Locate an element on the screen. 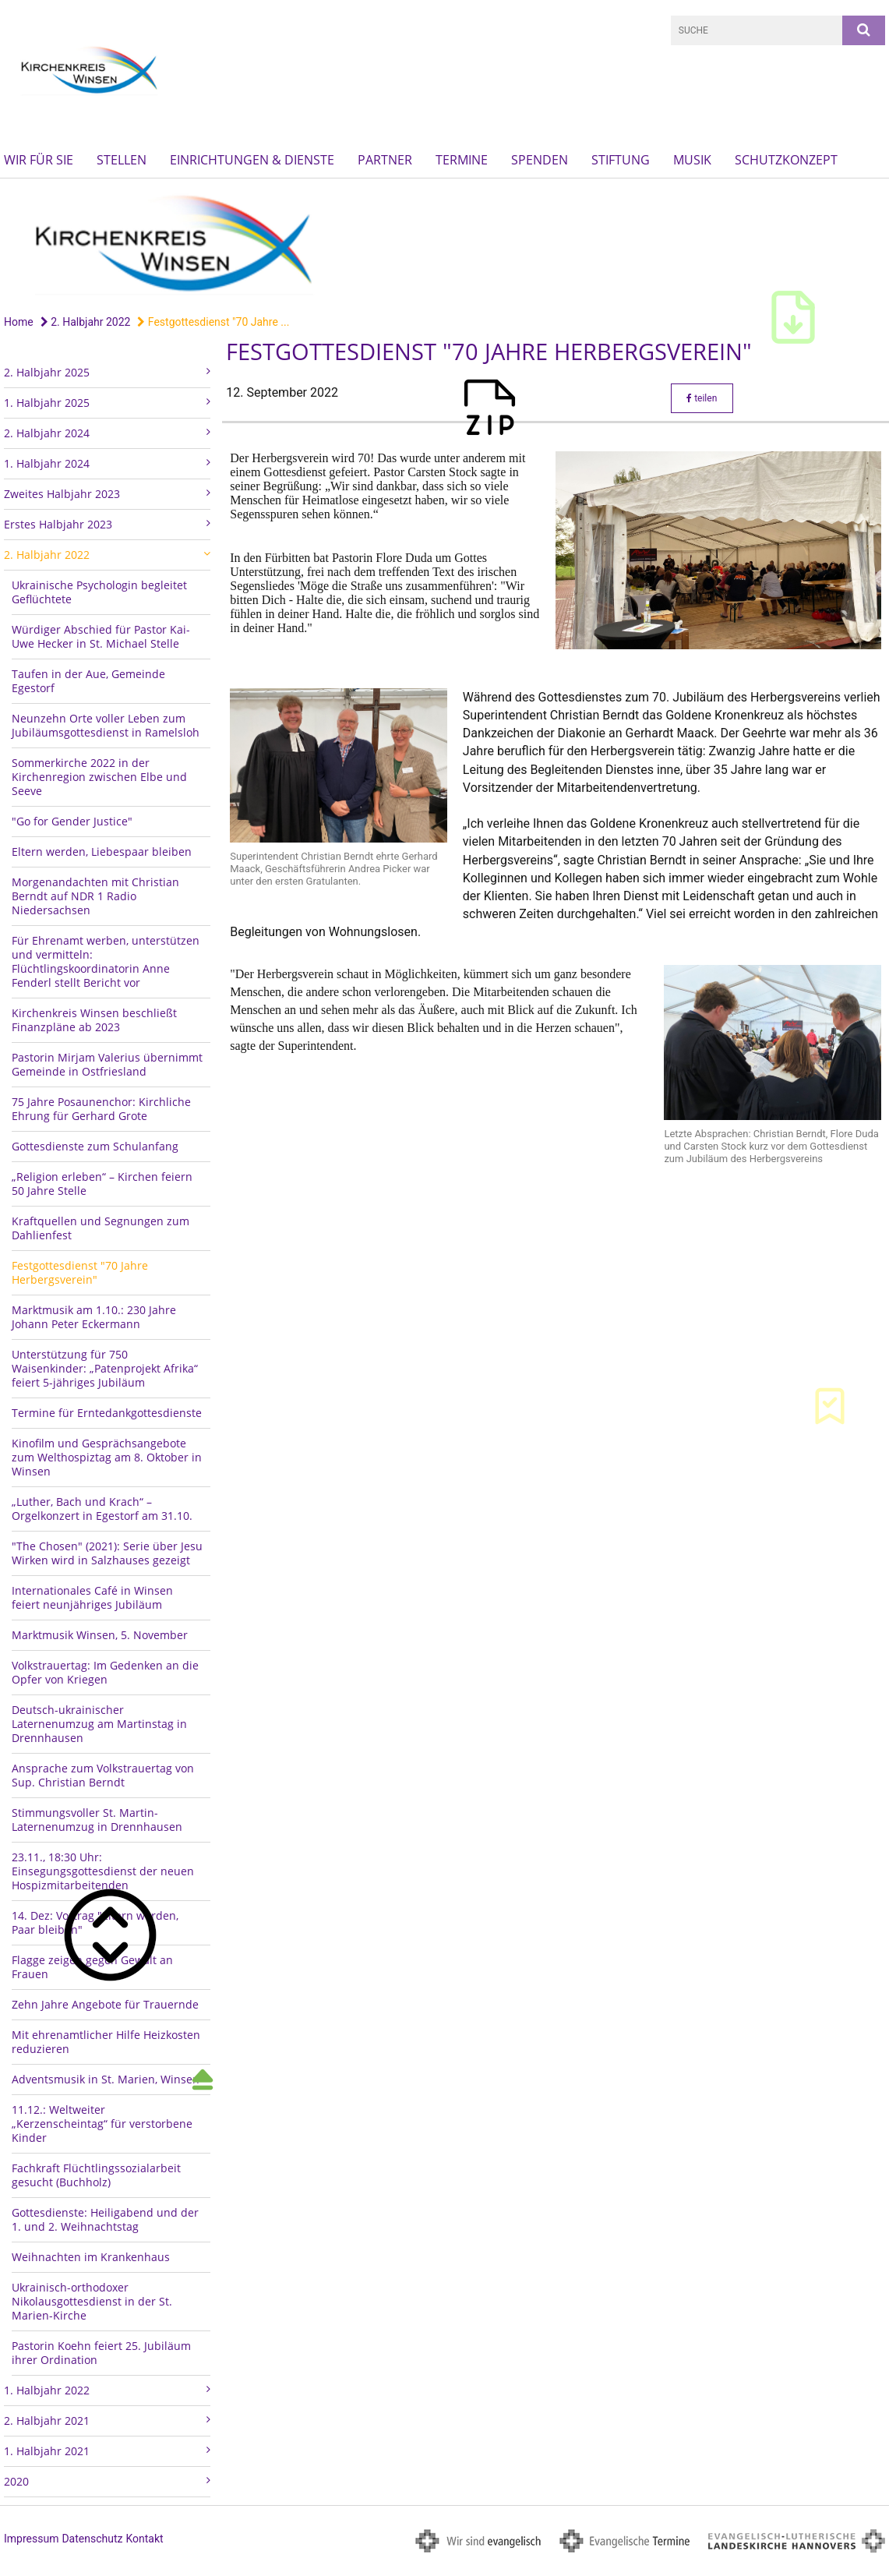 The image size is (889, 2576). download file is located at coordinates (793, 317).